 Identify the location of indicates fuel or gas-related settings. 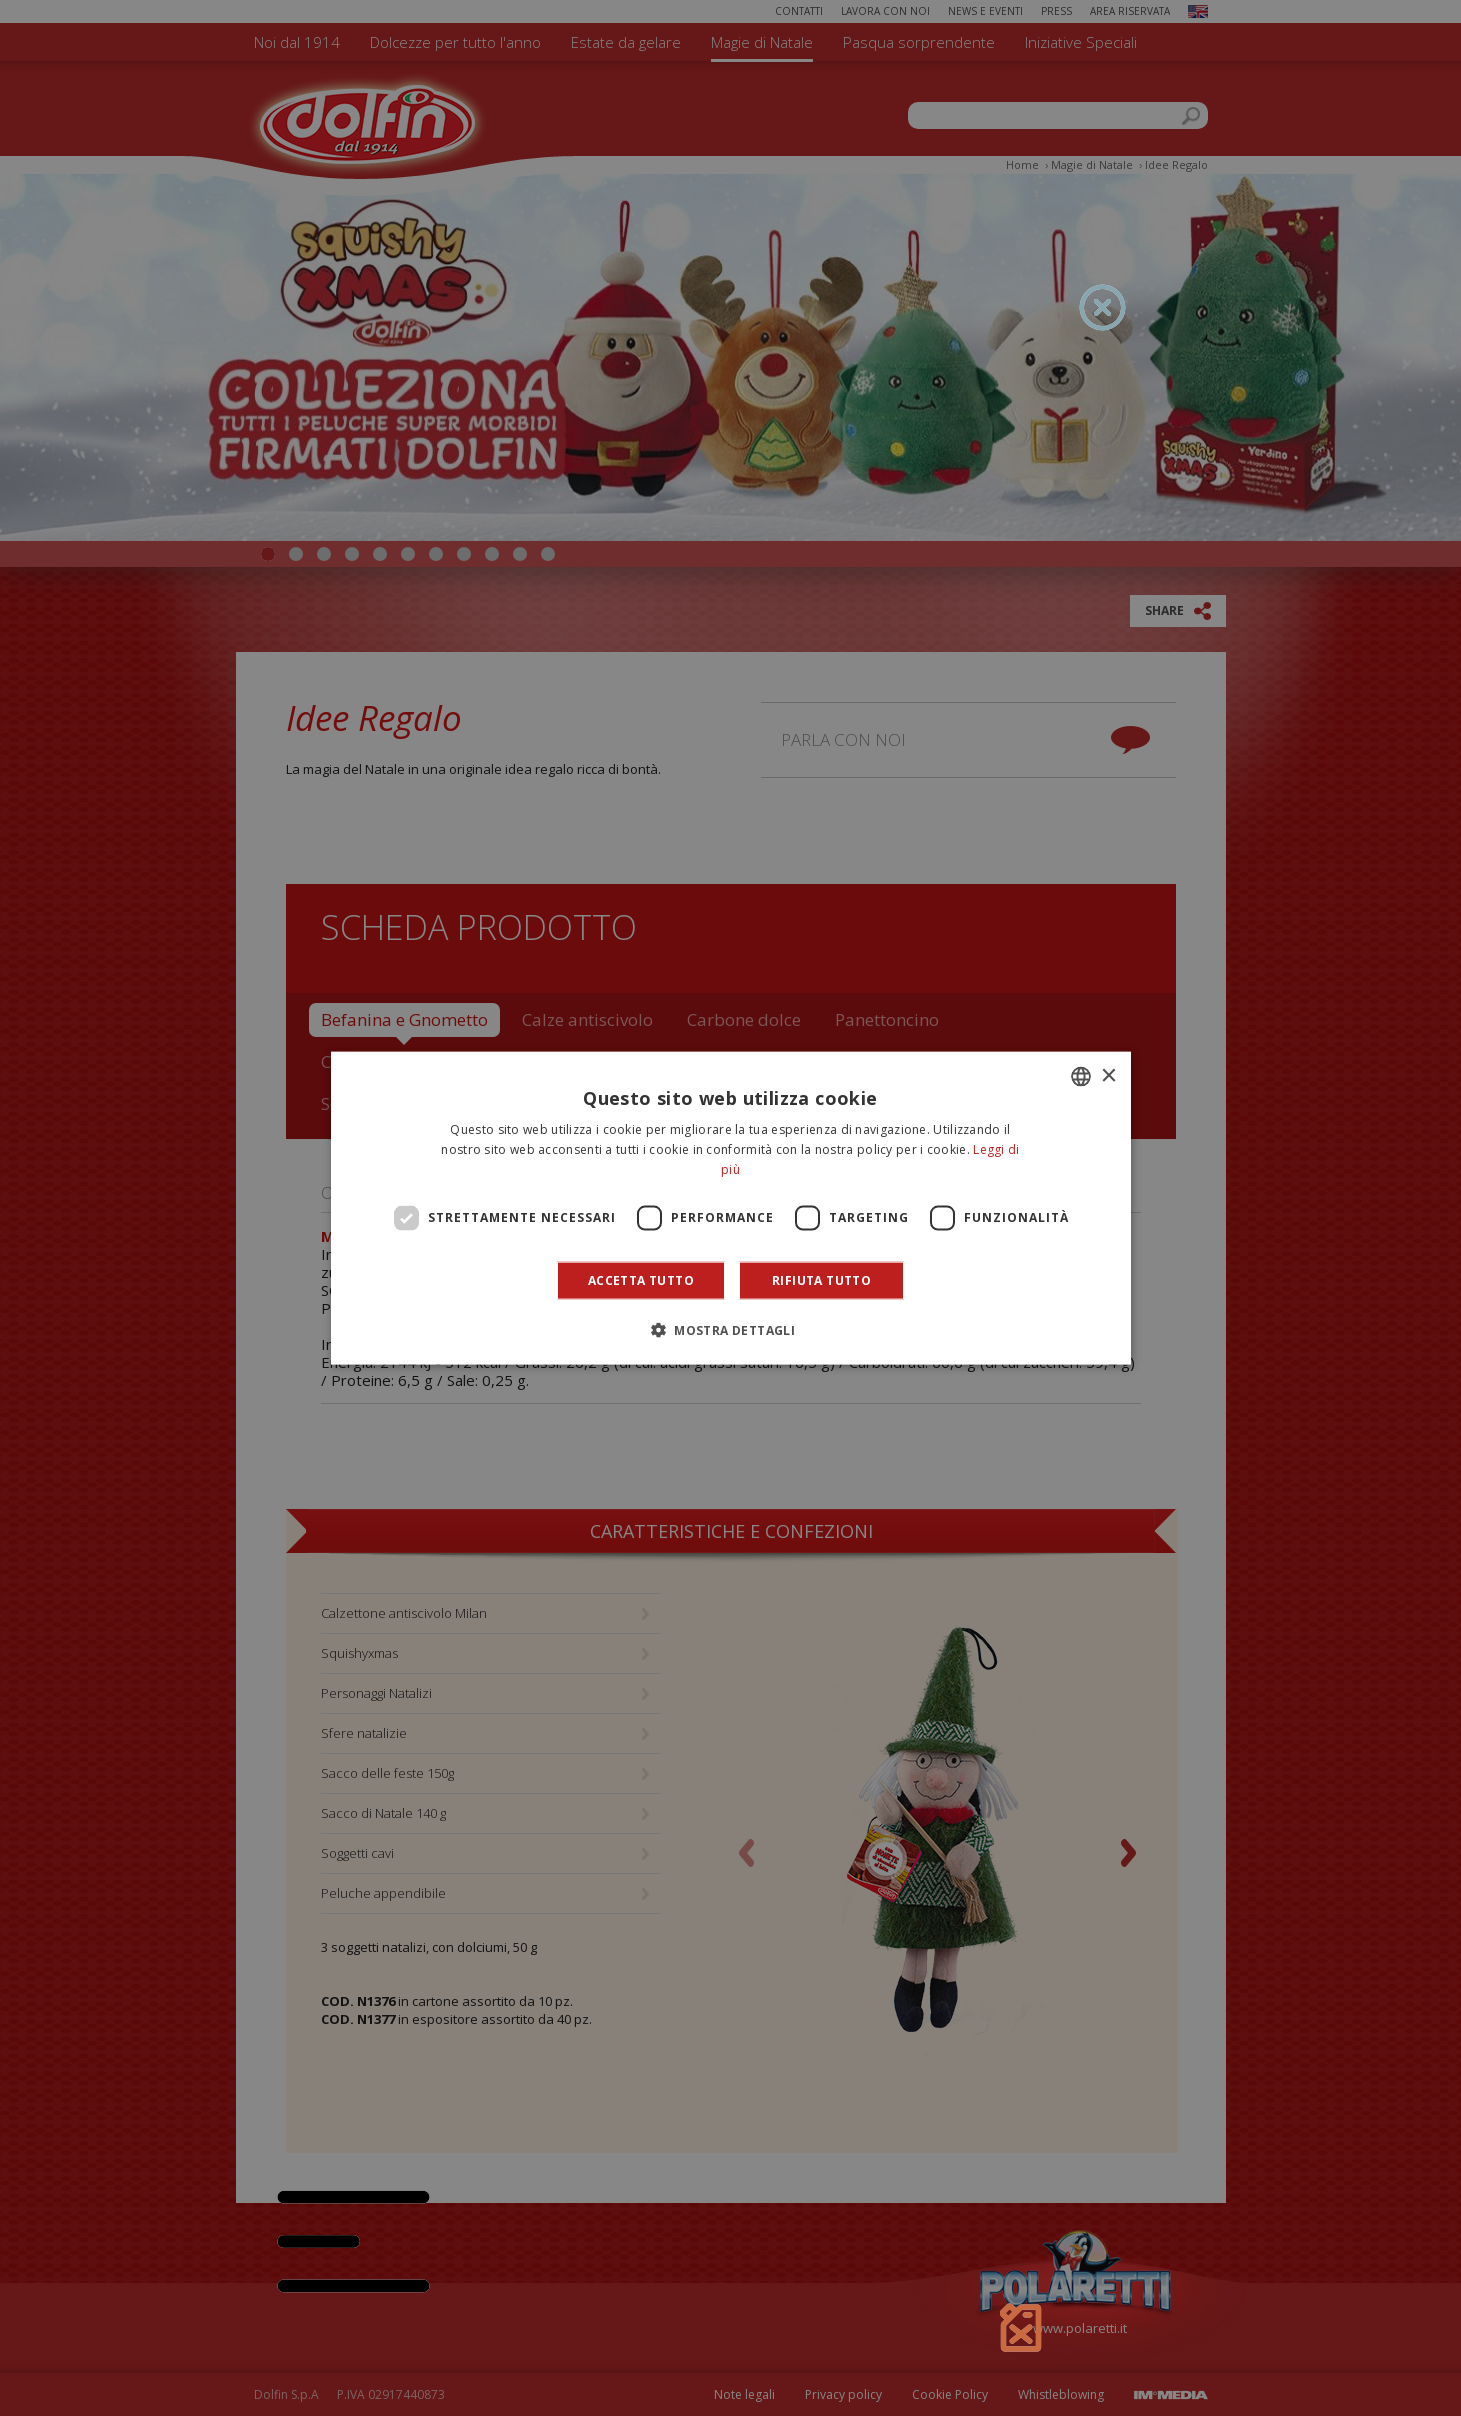
(1021, 2328).